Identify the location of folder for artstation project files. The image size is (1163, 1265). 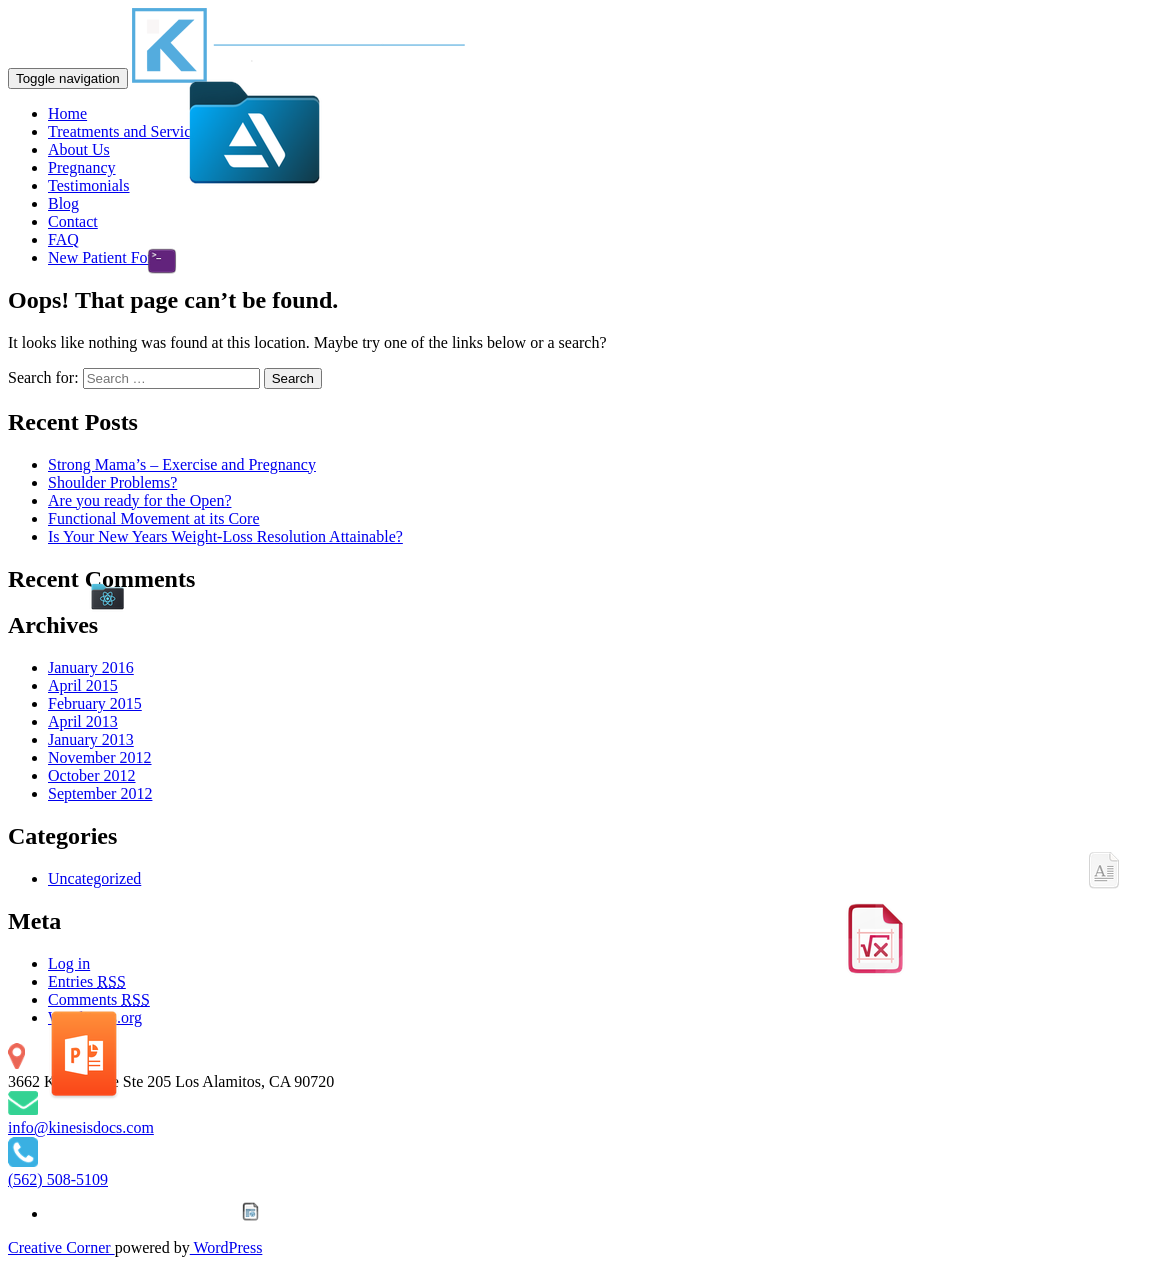
(254, 136).